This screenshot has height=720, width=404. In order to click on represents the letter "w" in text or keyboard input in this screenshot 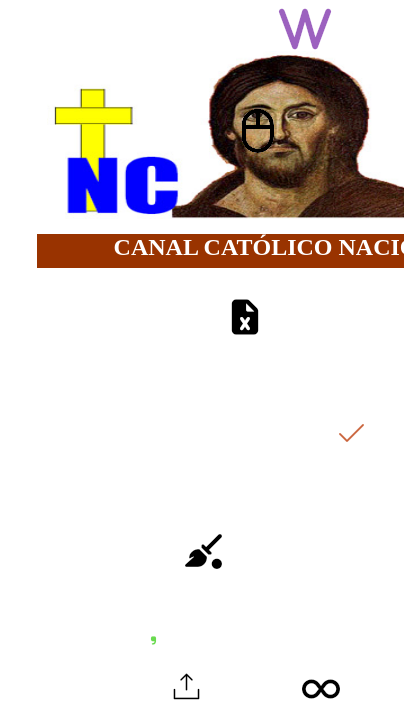, I will do `click(305, 29)`.